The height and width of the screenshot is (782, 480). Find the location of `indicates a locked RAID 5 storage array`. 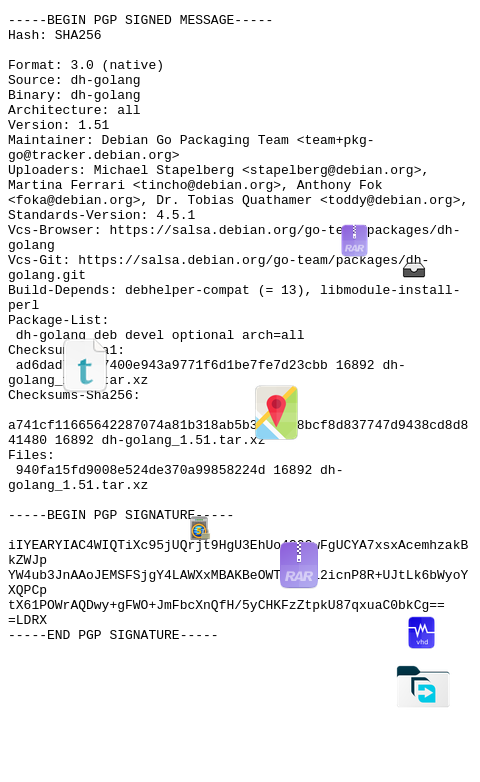

indicates a locked RAID 5 storage array is located at coordinates (199, 528).